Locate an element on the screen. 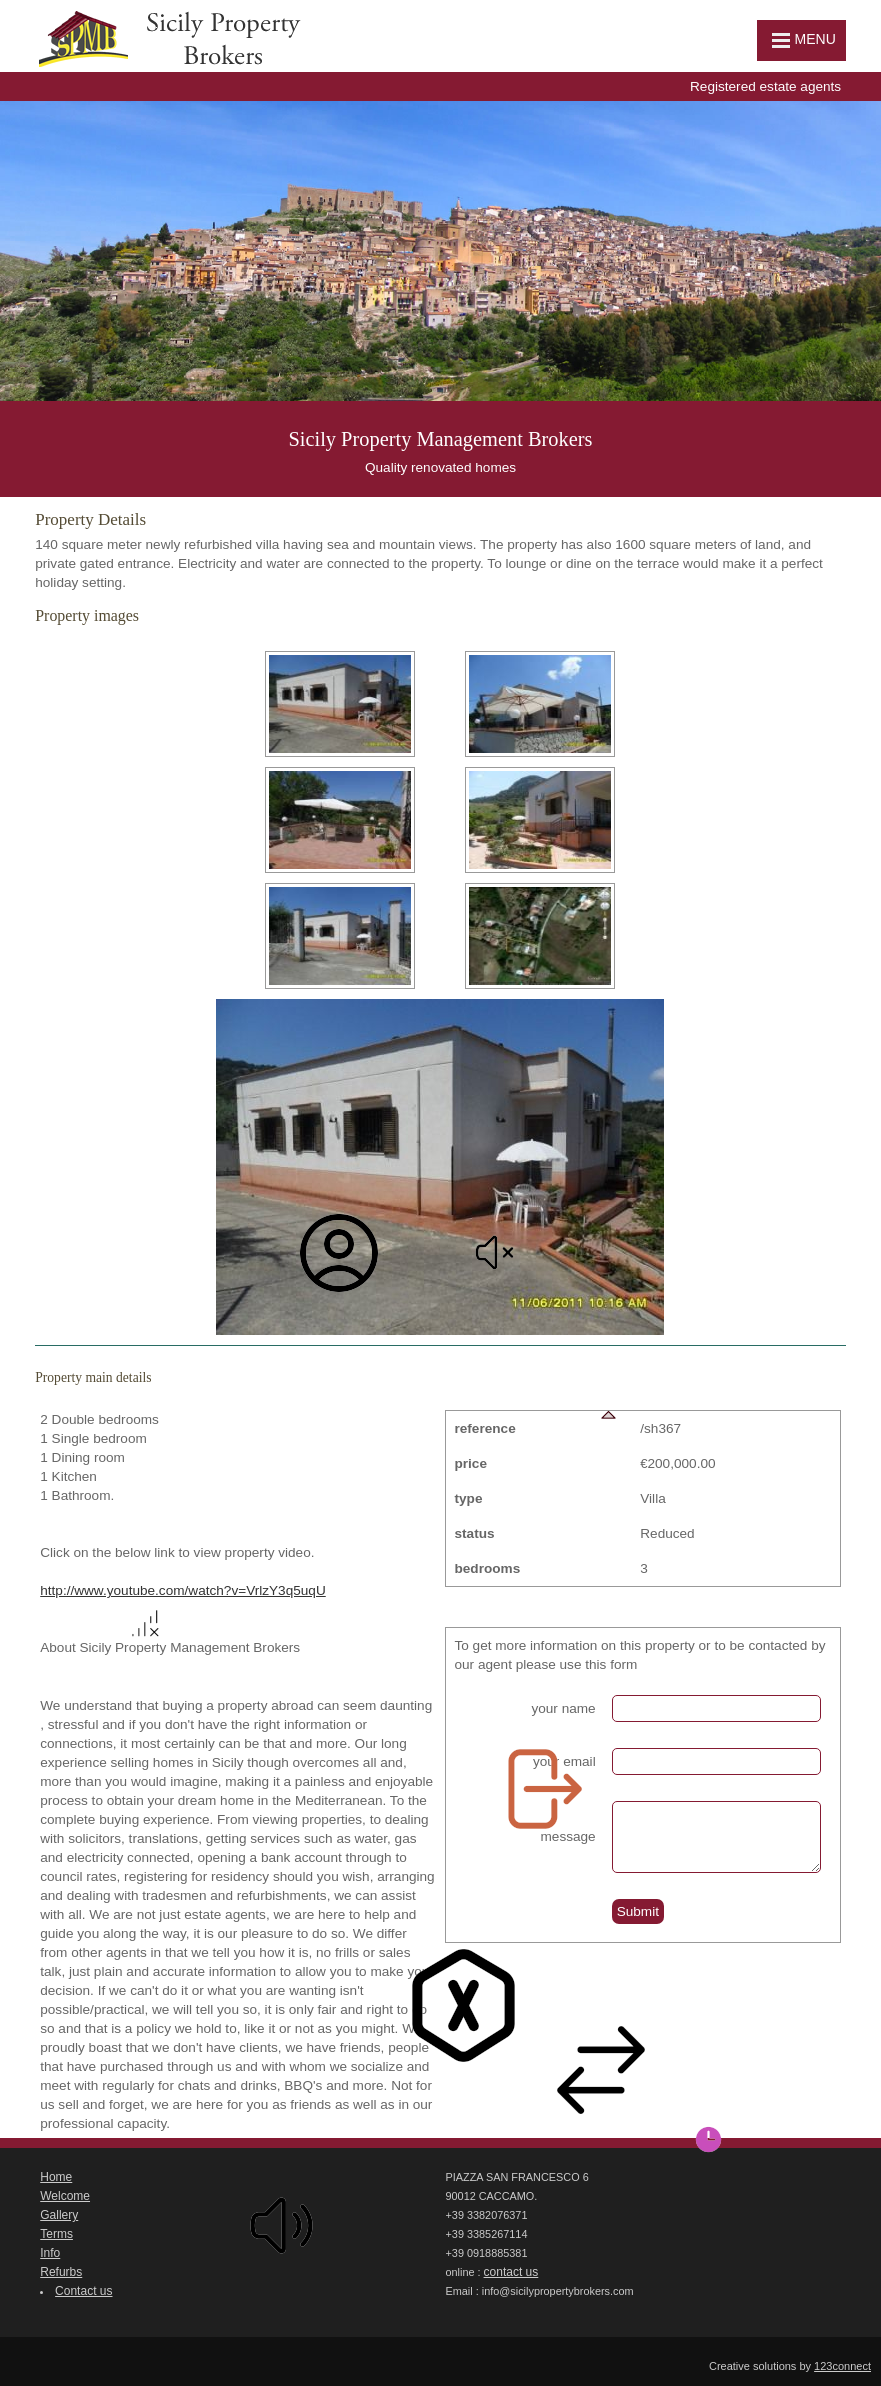  view your profile is located at coordinates (339, 1253).